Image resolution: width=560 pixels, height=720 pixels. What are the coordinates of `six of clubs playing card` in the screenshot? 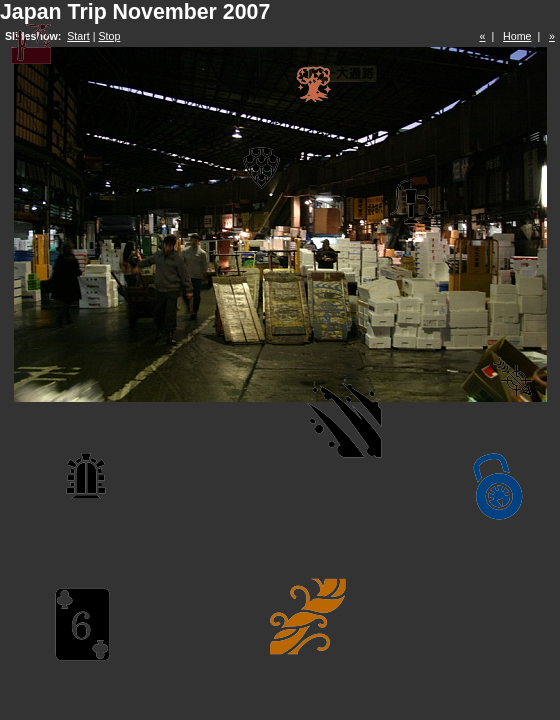 It's located at (82, 624).